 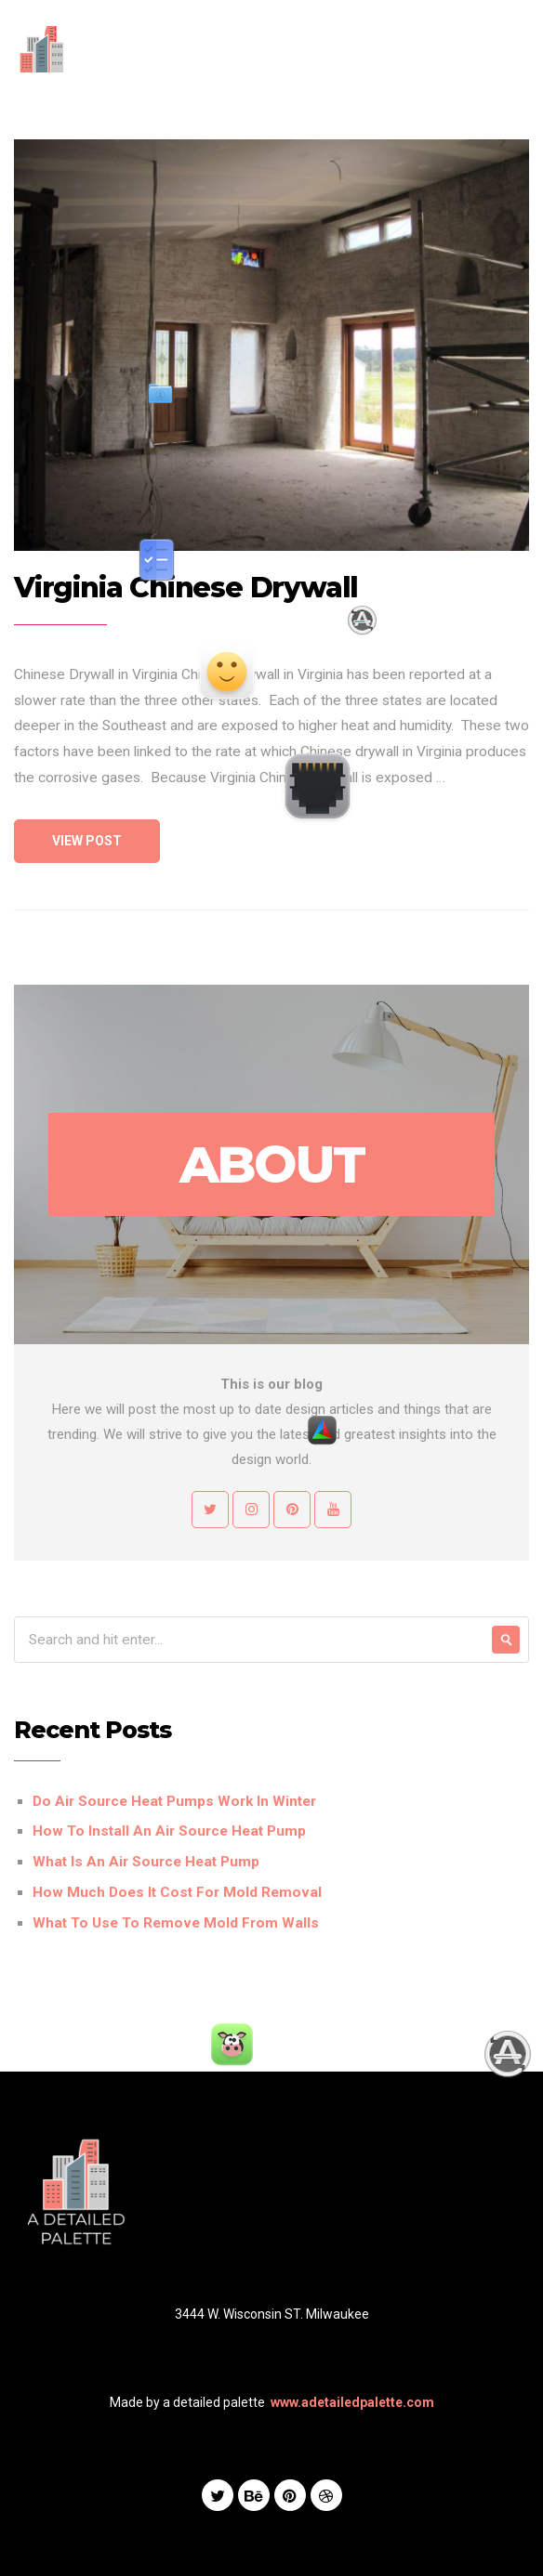 I want to click on open your bookmarks app, so click(x=156, y=559).